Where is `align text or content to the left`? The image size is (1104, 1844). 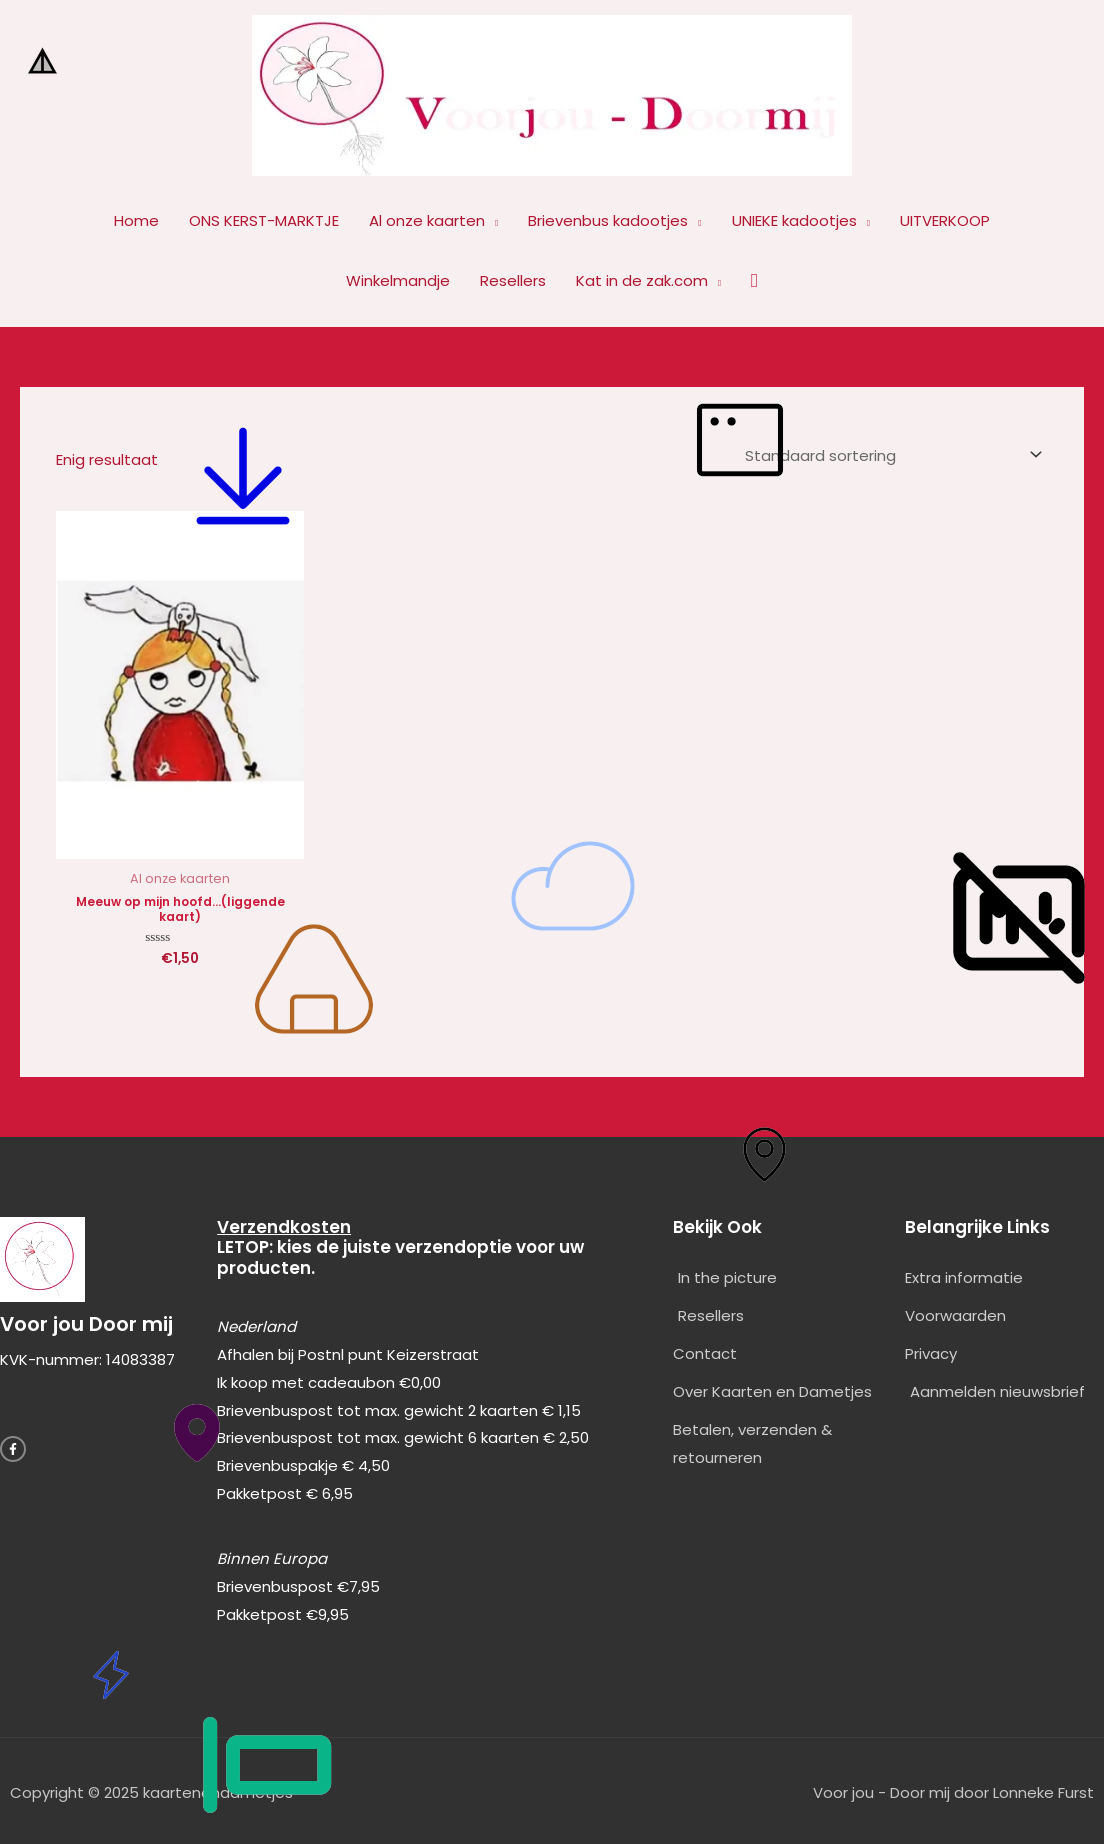
align text or content to the left is located at coordinates (265, 1765).